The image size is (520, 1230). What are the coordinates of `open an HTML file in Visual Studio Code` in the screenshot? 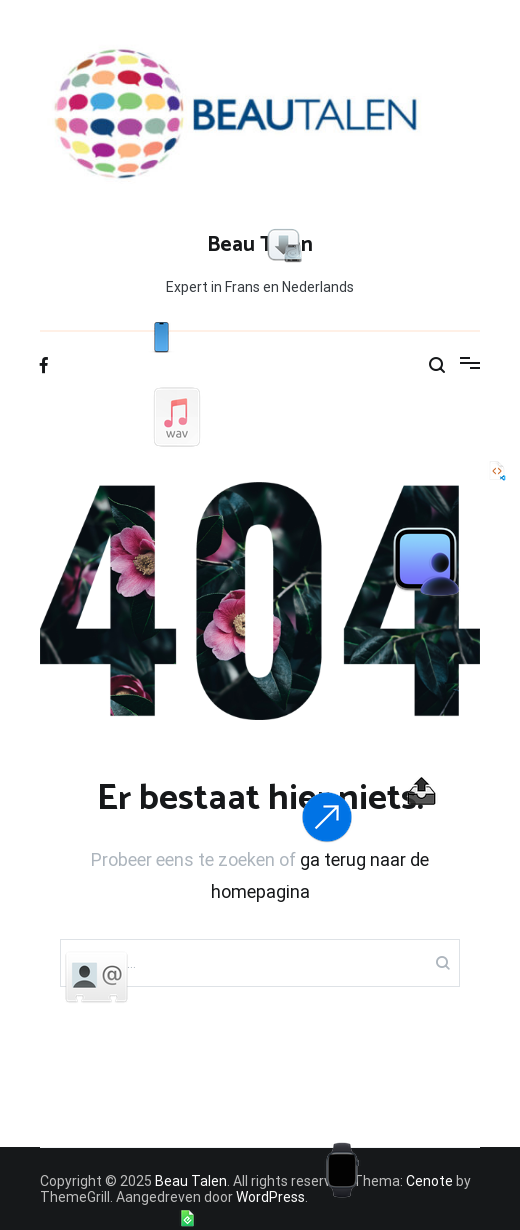 It's located at (497, 471).